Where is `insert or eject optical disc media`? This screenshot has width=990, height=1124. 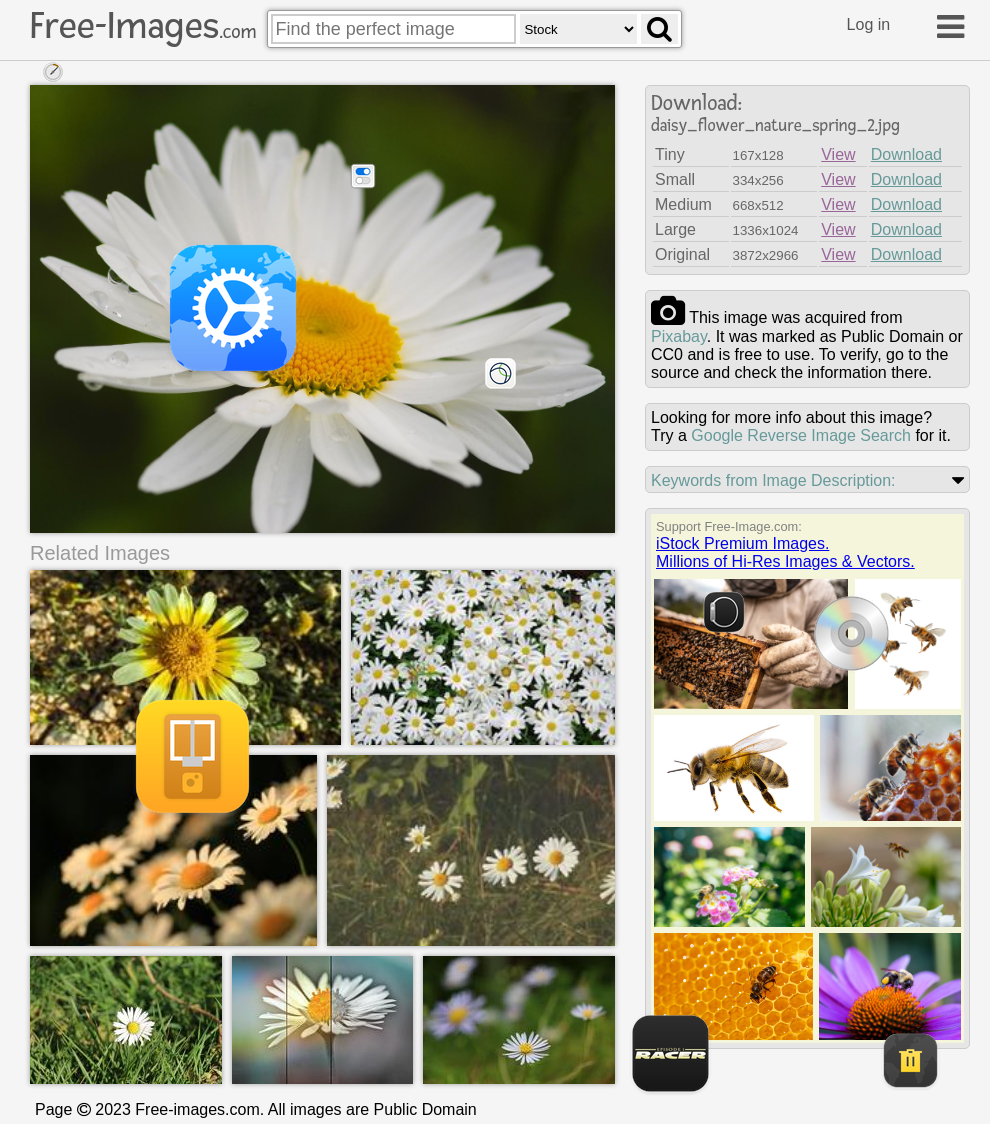
insert or eject optical disc media is located at coordinates (851, 633).